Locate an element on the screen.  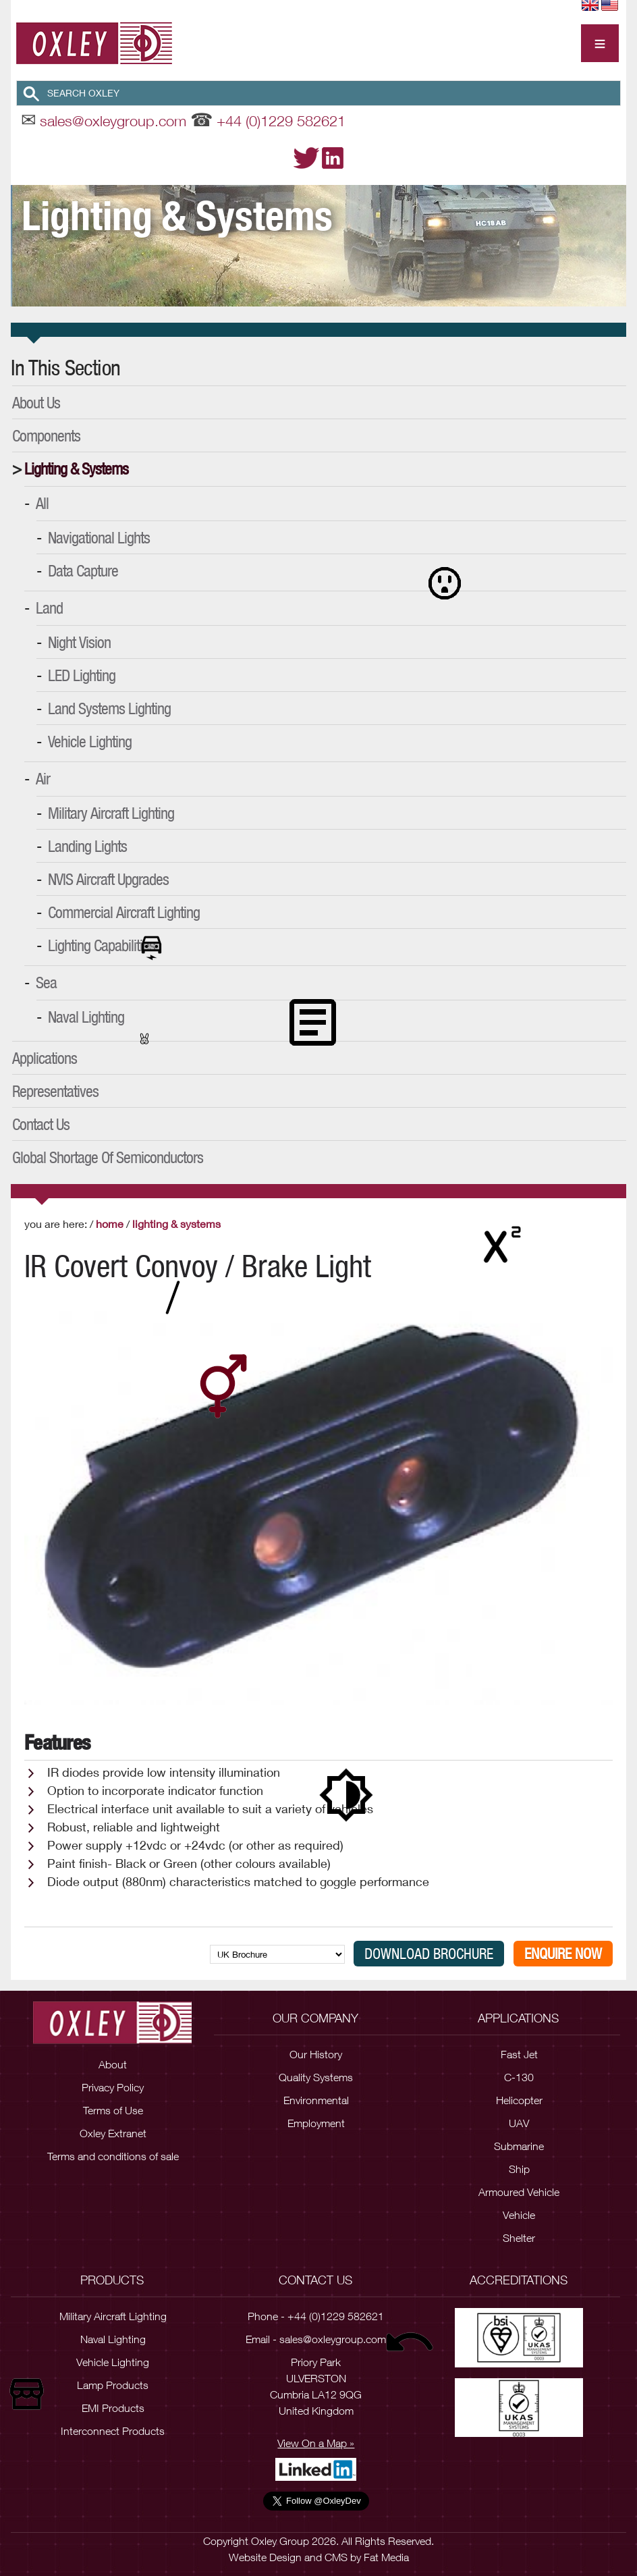
access the online store or marketplace is located at coordinates (26, 2394).